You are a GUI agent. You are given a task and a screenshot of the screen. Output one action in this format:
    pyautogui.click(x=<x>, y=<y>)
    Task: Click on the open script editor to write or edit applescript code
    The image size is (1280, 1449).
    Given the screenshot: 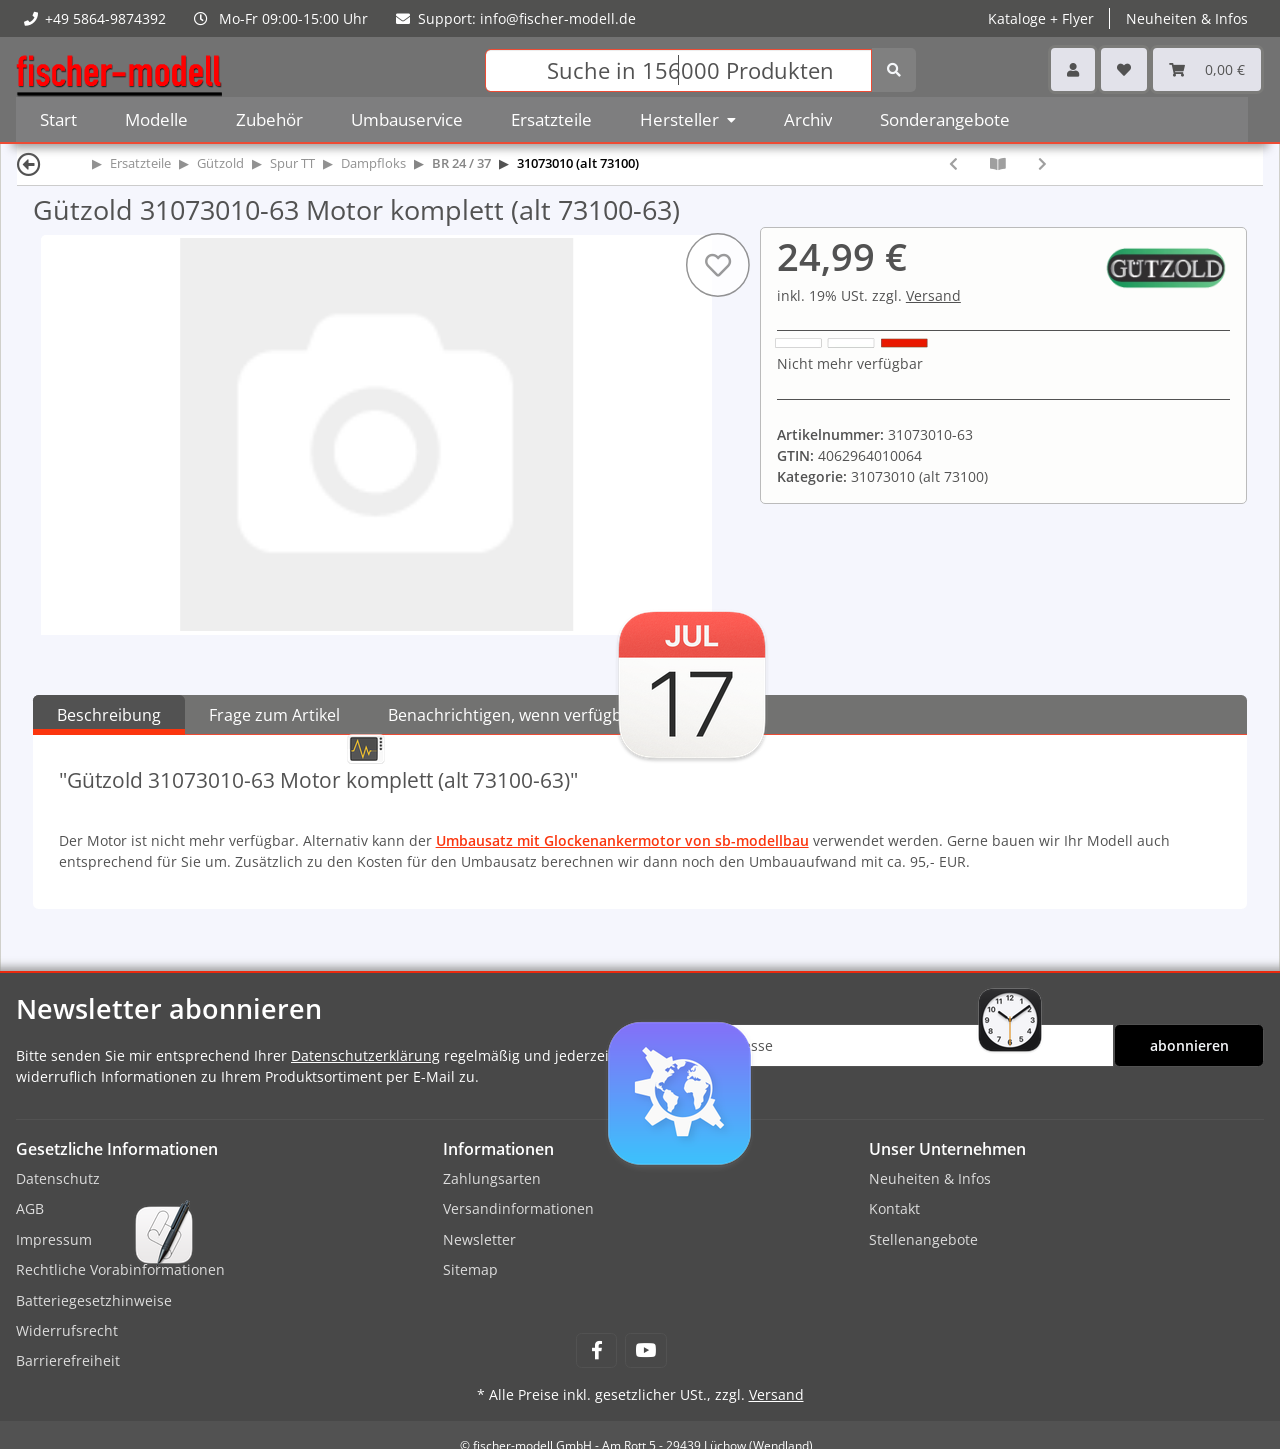 What is the action you would take?
    pyautogui.click(x=164, y=1235)
    